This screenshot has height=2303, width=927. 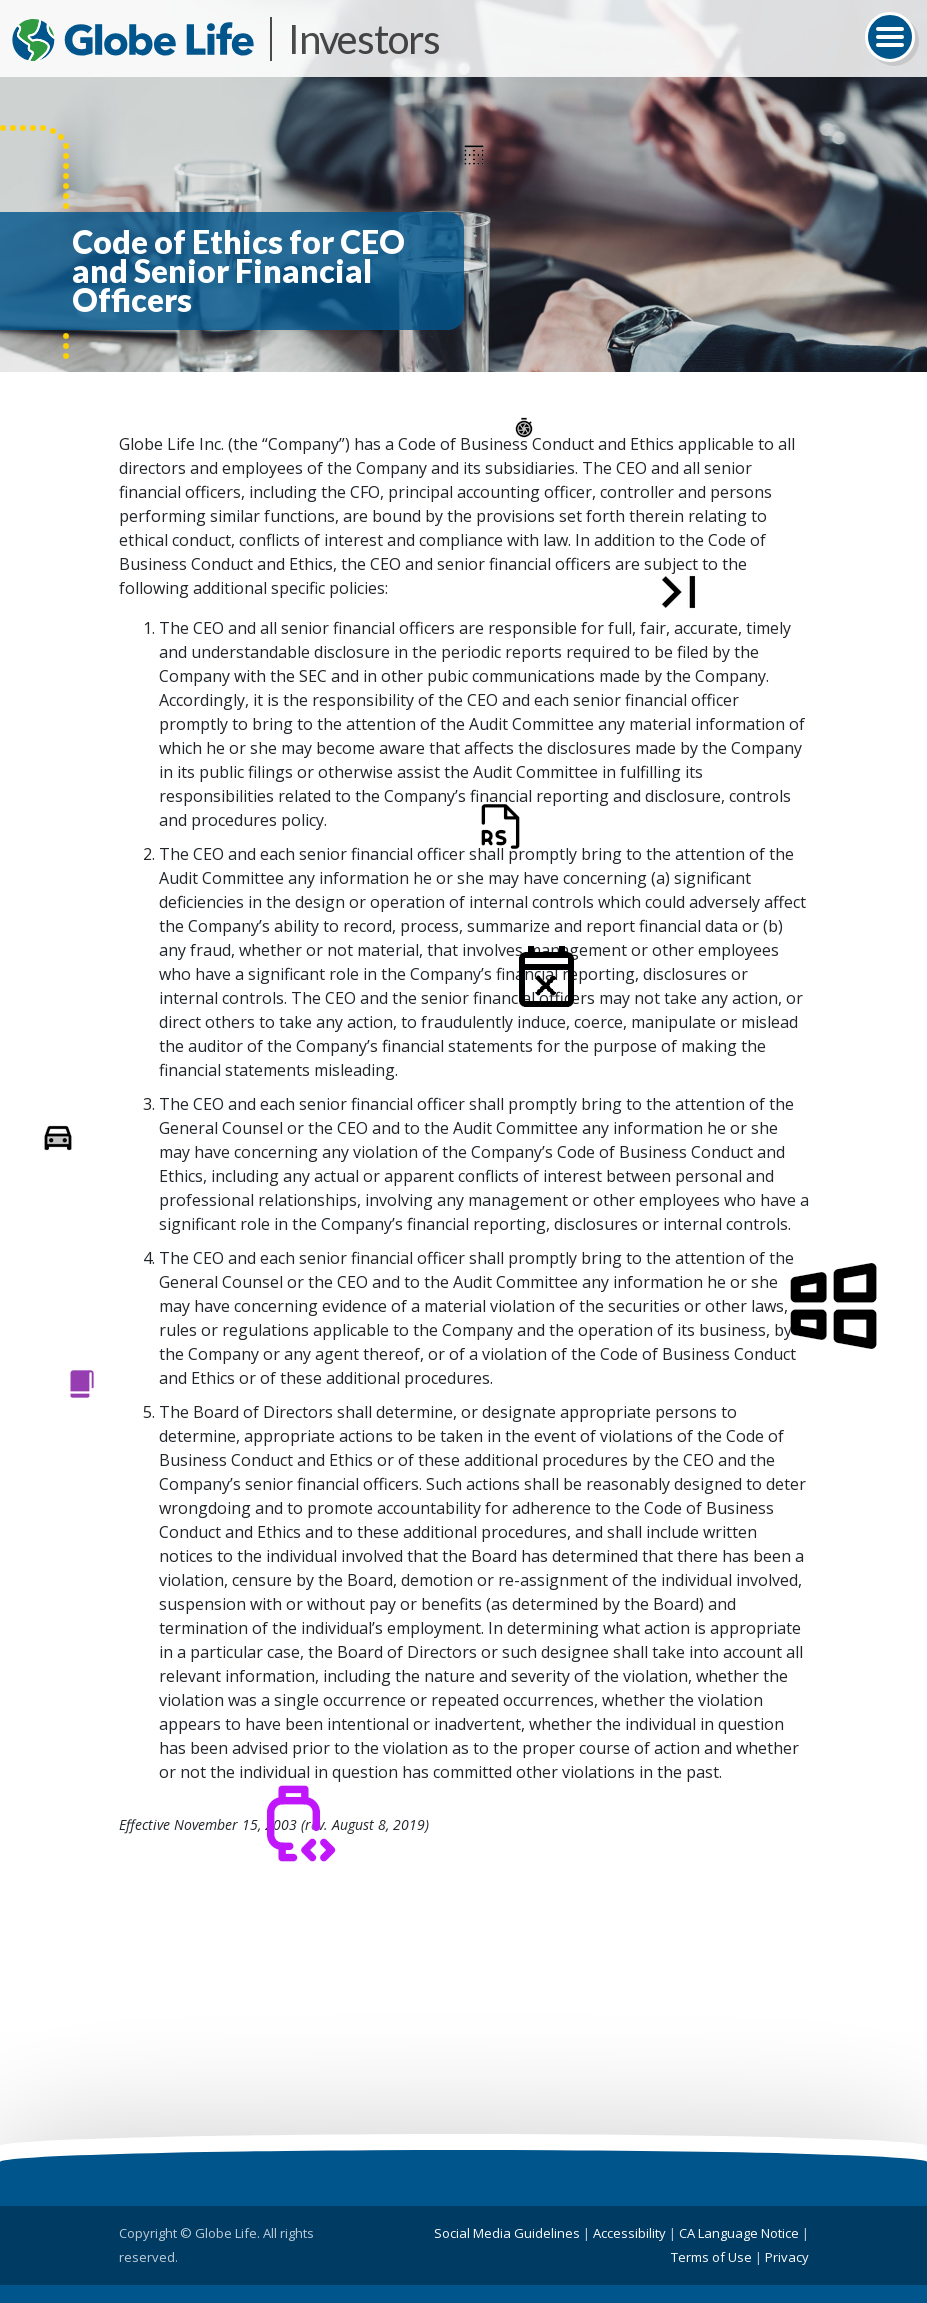 What do you see at coordinates (546, 979) in the screenshot?
I see `indicates a cancelled or unavailable event` at bounding box center [546, 979].